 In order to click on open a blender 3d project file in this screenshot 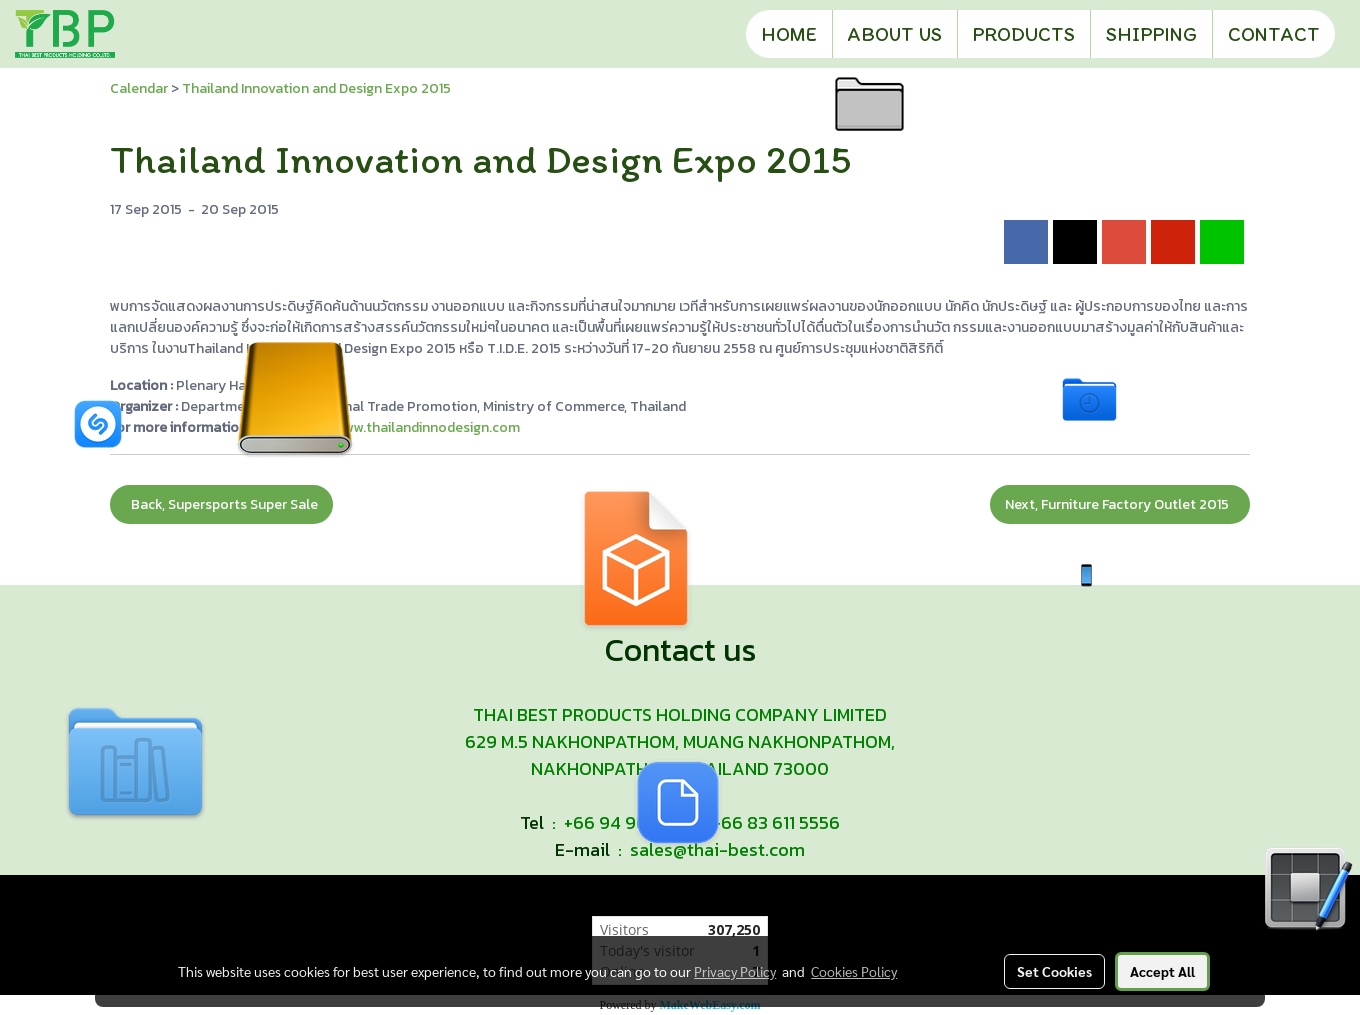, I will do `click(636, 561)`.